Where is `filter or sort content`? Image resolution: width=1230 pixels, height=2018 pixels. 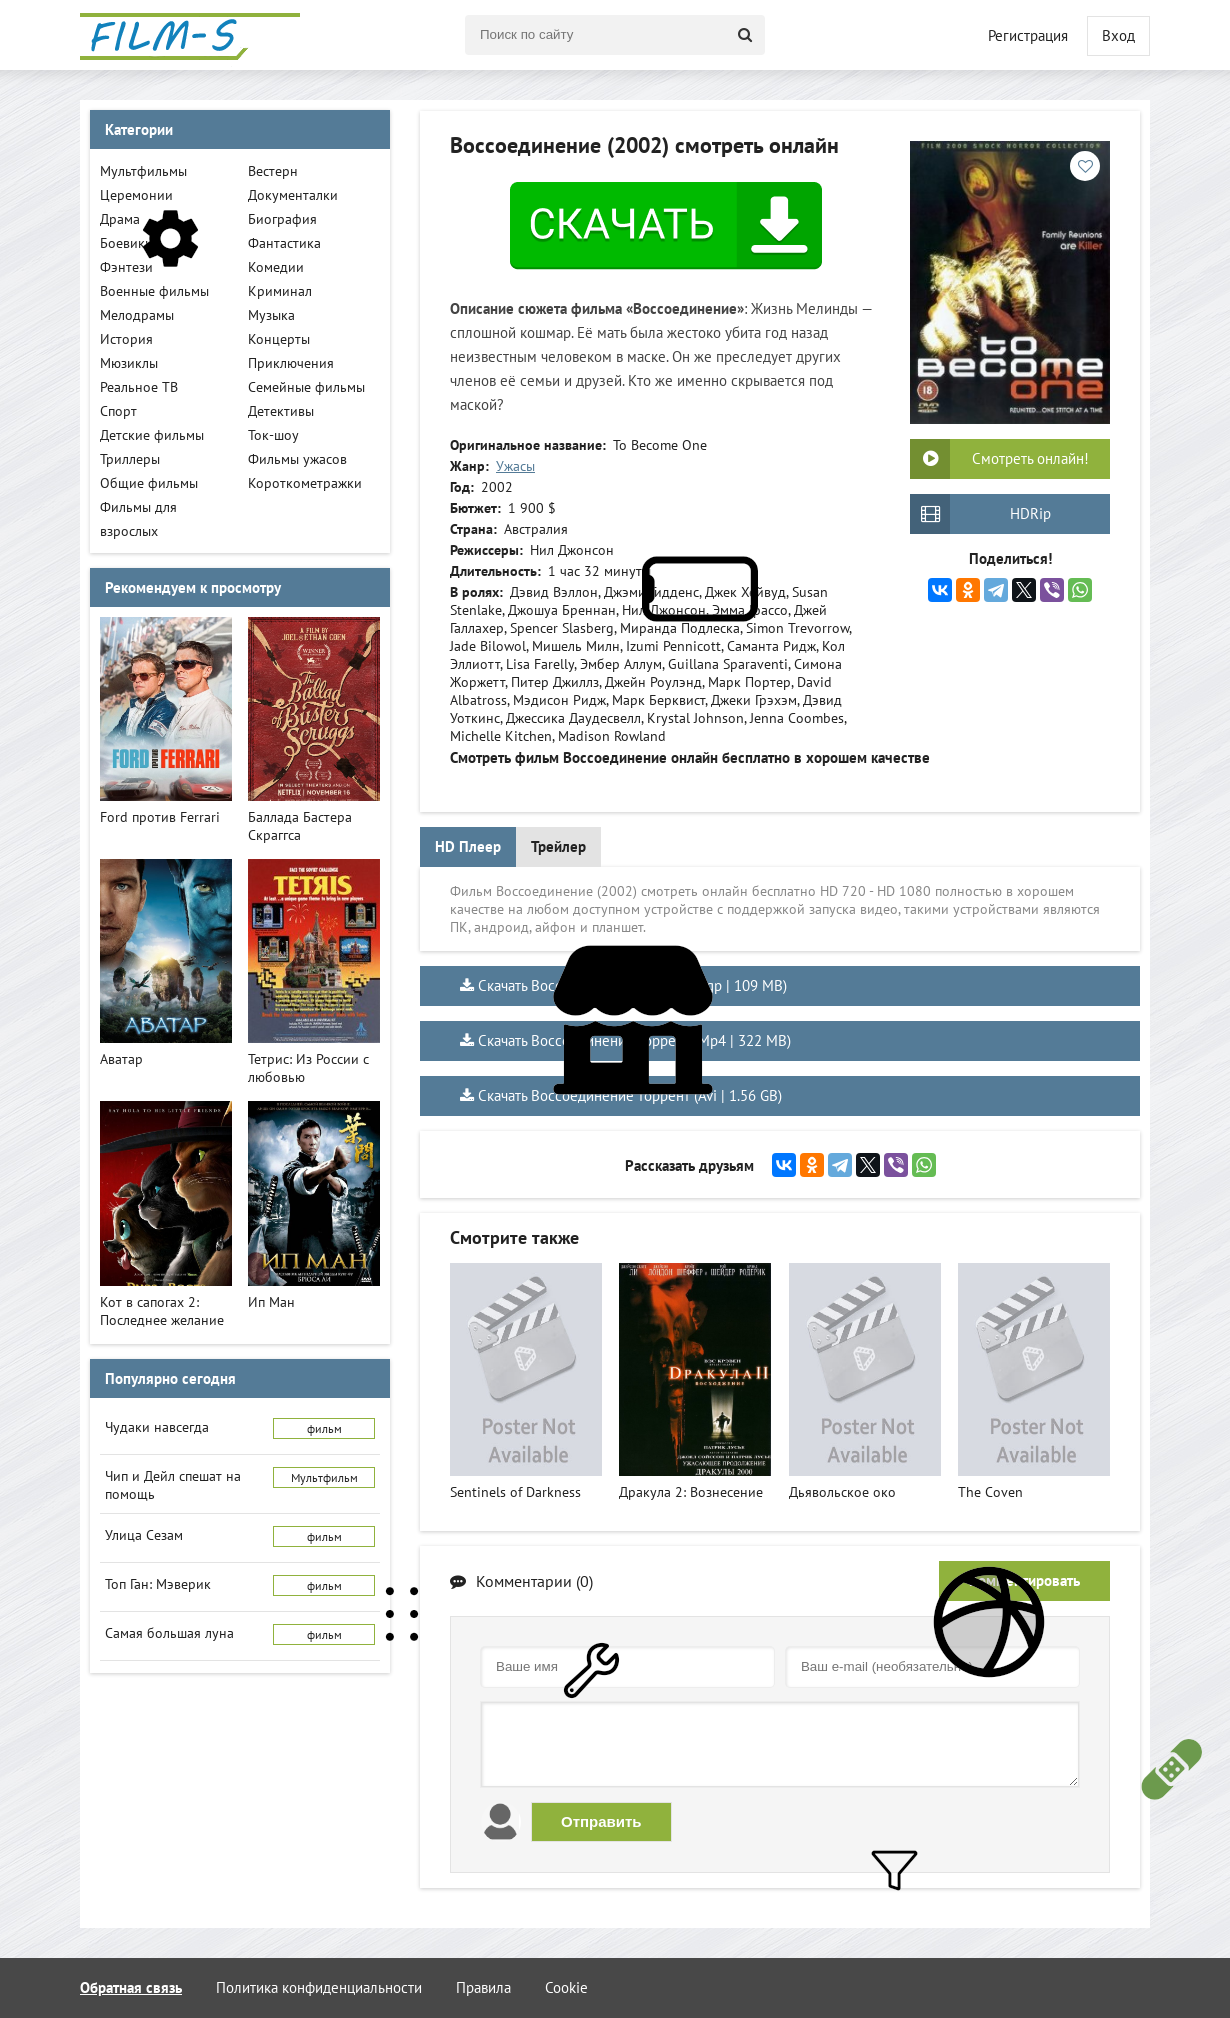 filter or sort content is located at coordinates (894, 1870).